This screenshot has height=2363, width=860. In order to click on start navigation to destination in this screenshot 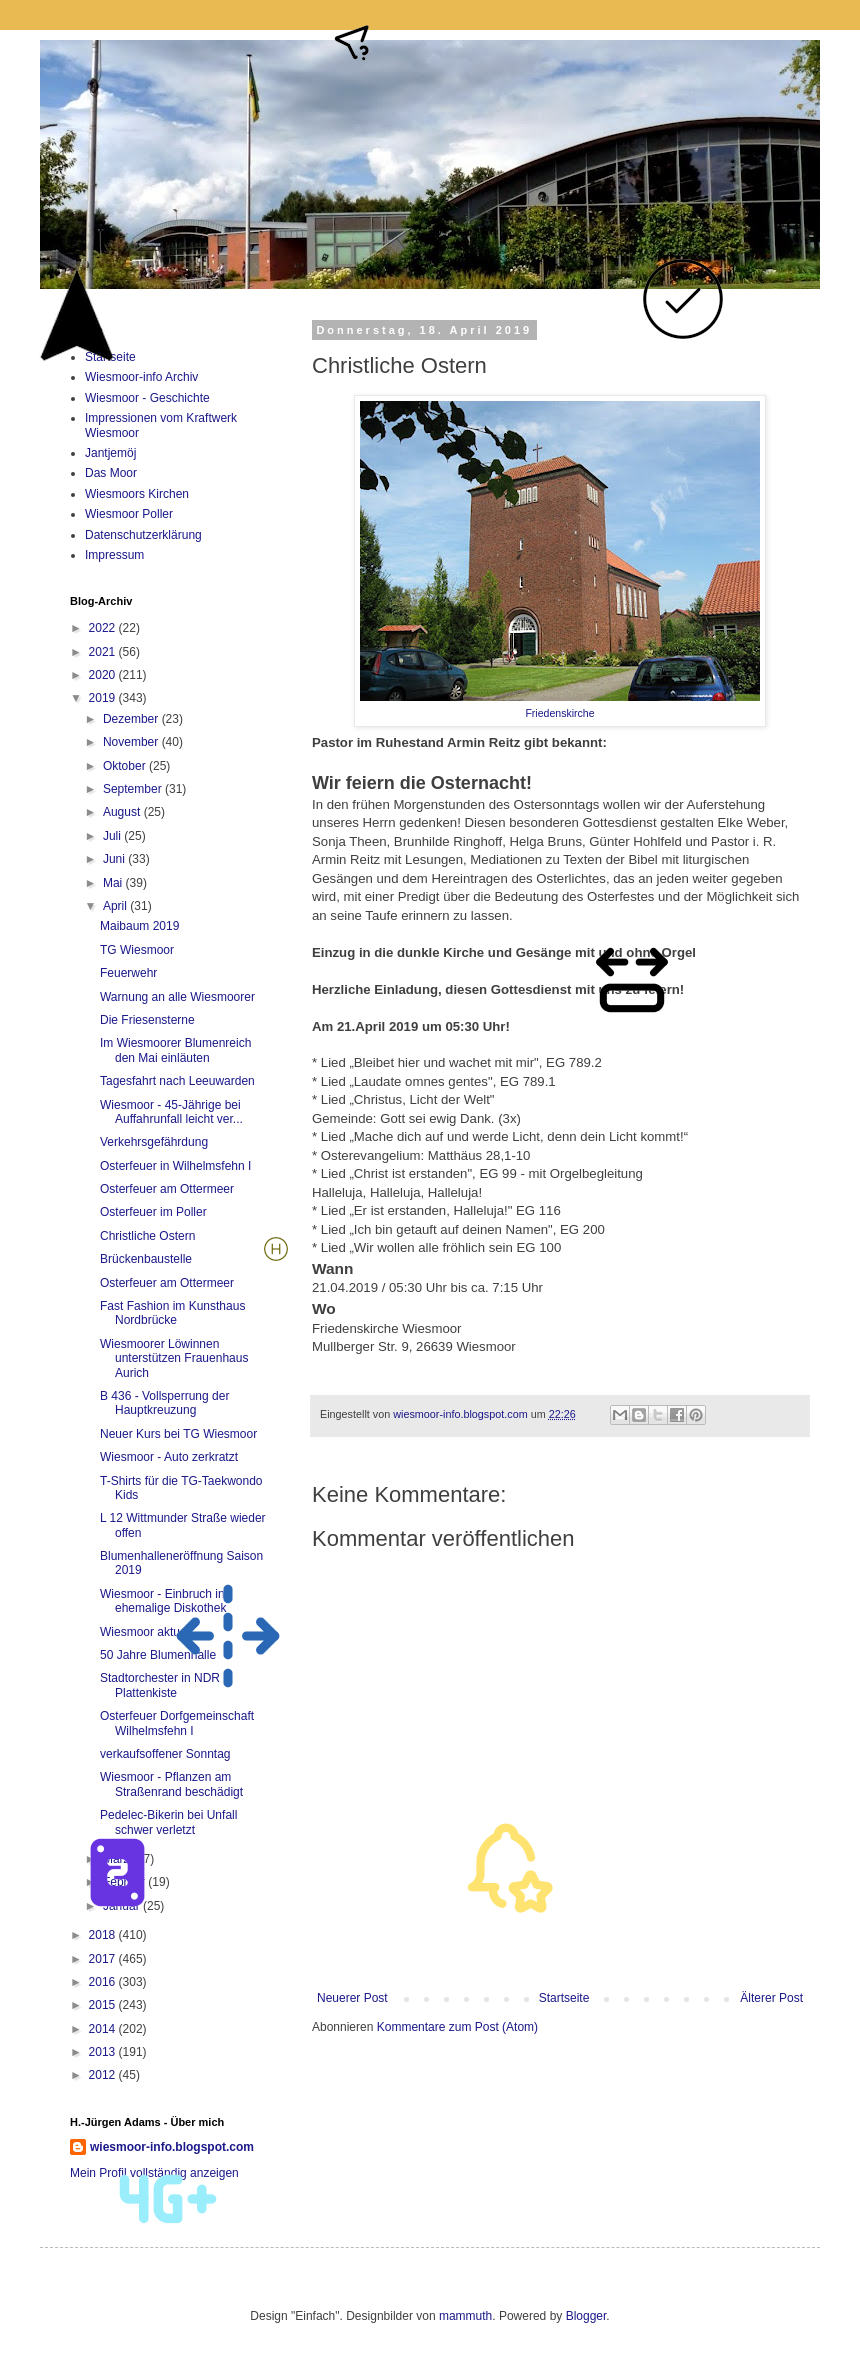, I will do `click(77, 317)`.